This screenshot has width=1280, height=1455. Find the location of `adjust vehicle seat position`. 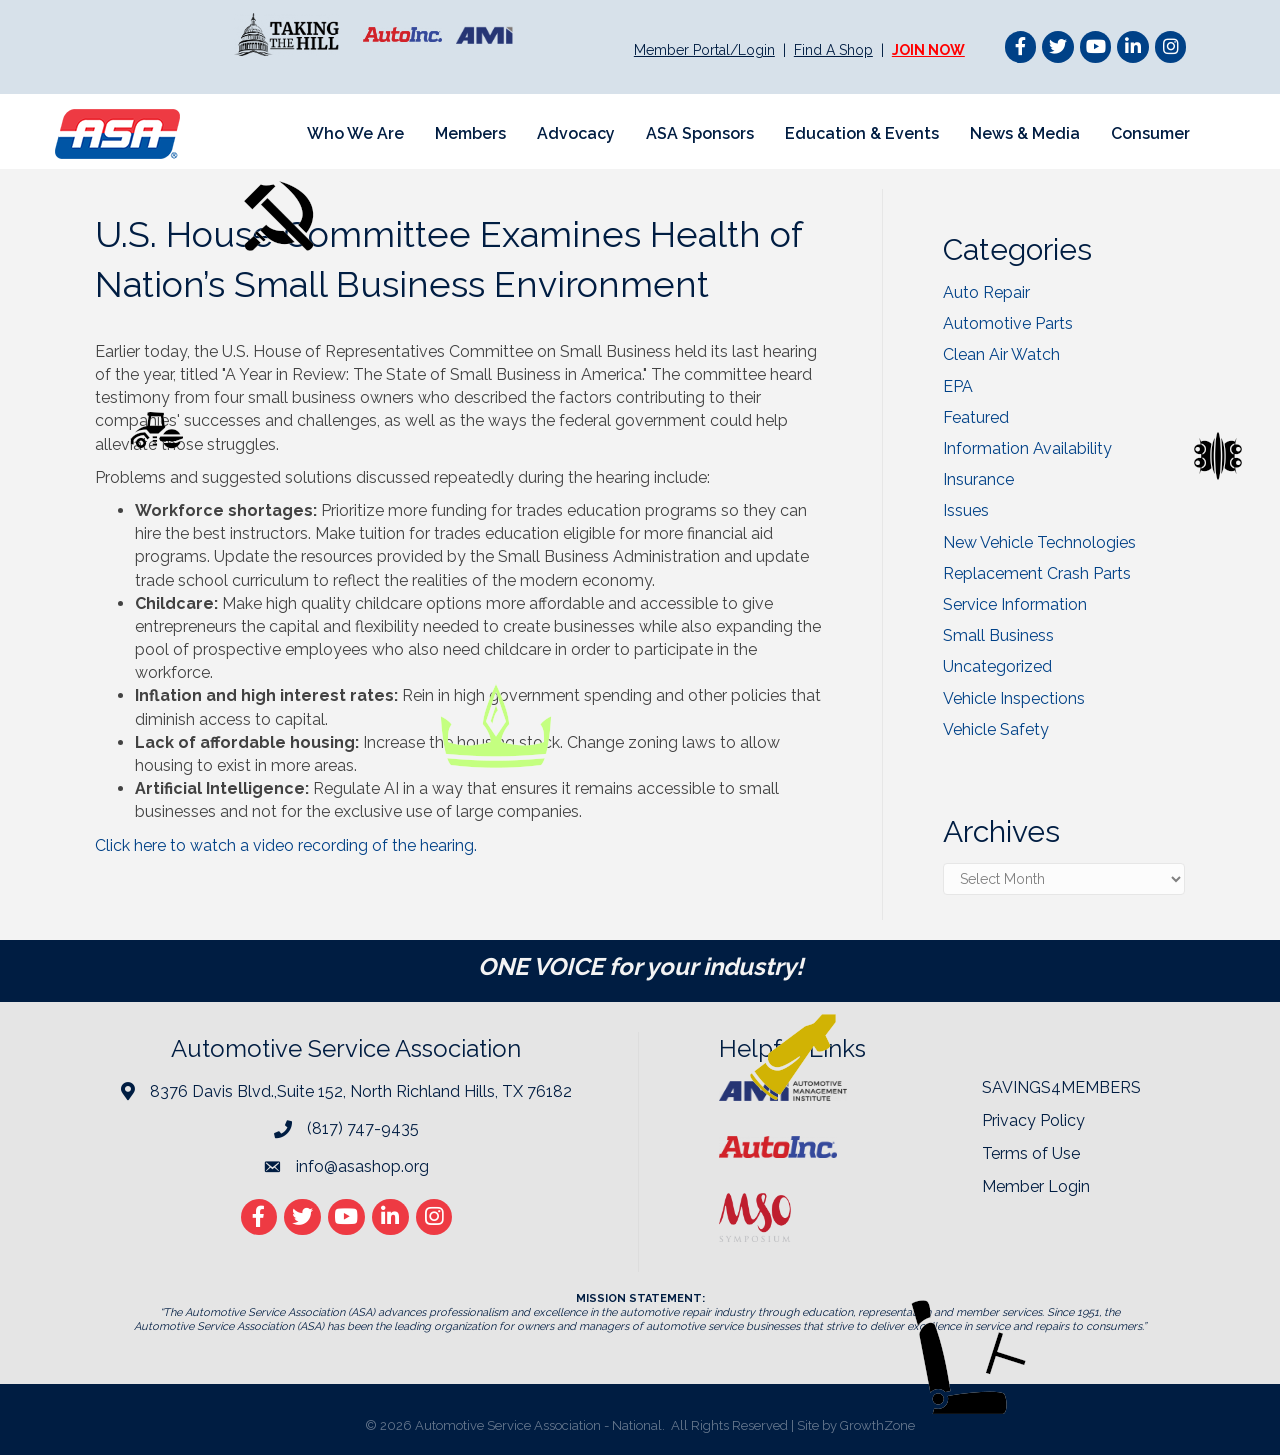

adjust vehicle seat position is located at coordinates (968, 1358).